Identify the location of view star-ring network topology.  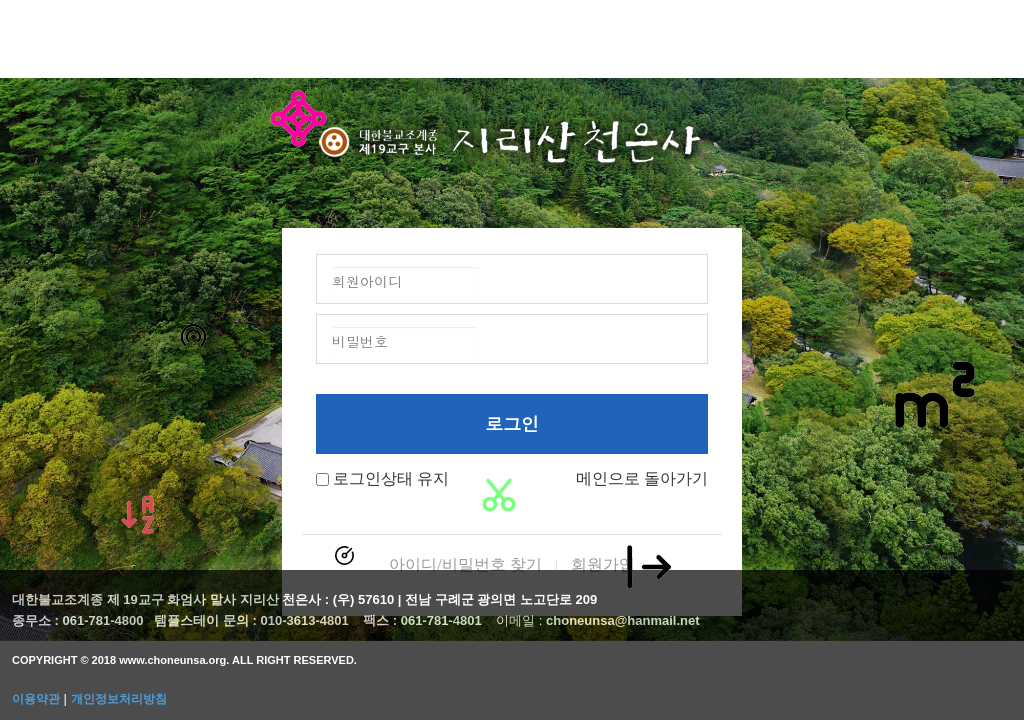
(298, 118).